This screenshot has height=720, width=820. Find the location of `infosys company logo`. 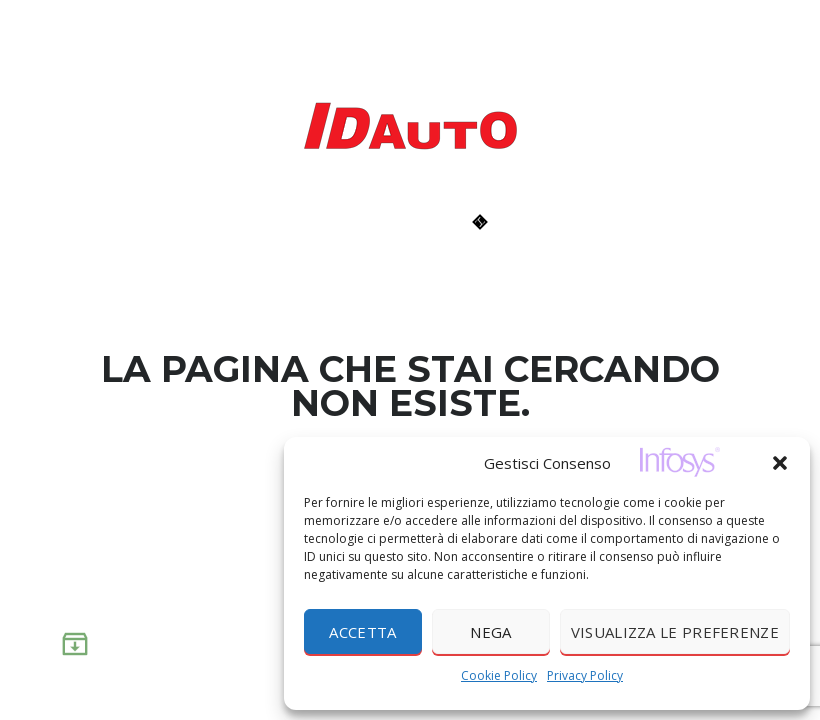

infosys company logo is located at coordinates (680, 462).